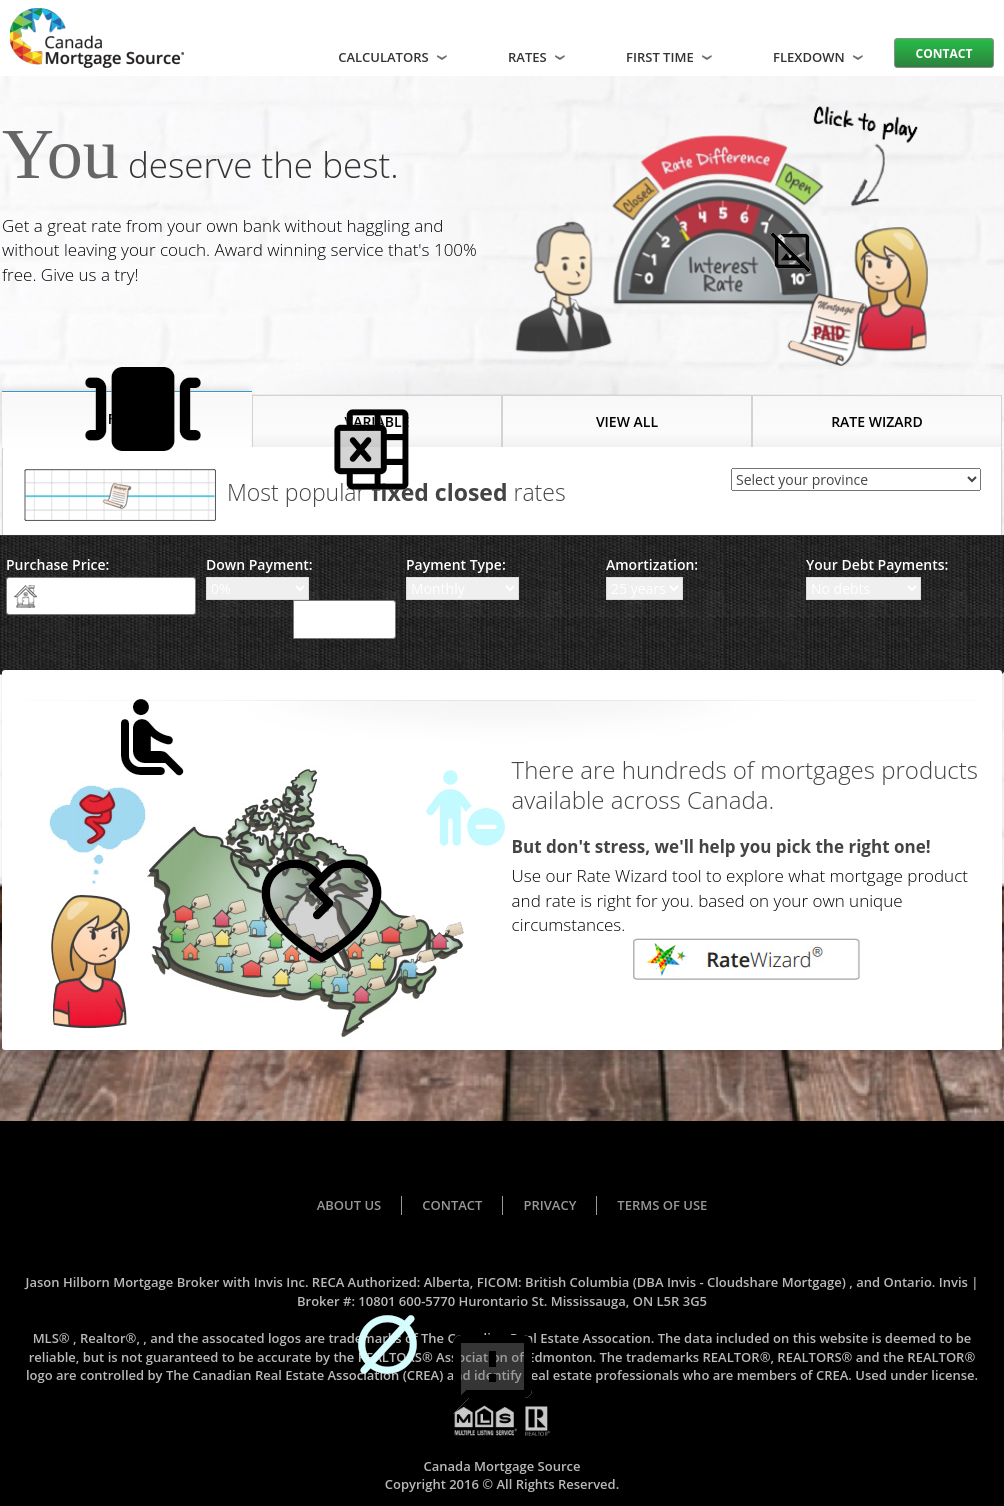 The height and width of the screenshot is (1506, 1004). Describe the element at coordinates (143, 409) in the screenshot. I see `scroll horizontally through content cards` at that location.